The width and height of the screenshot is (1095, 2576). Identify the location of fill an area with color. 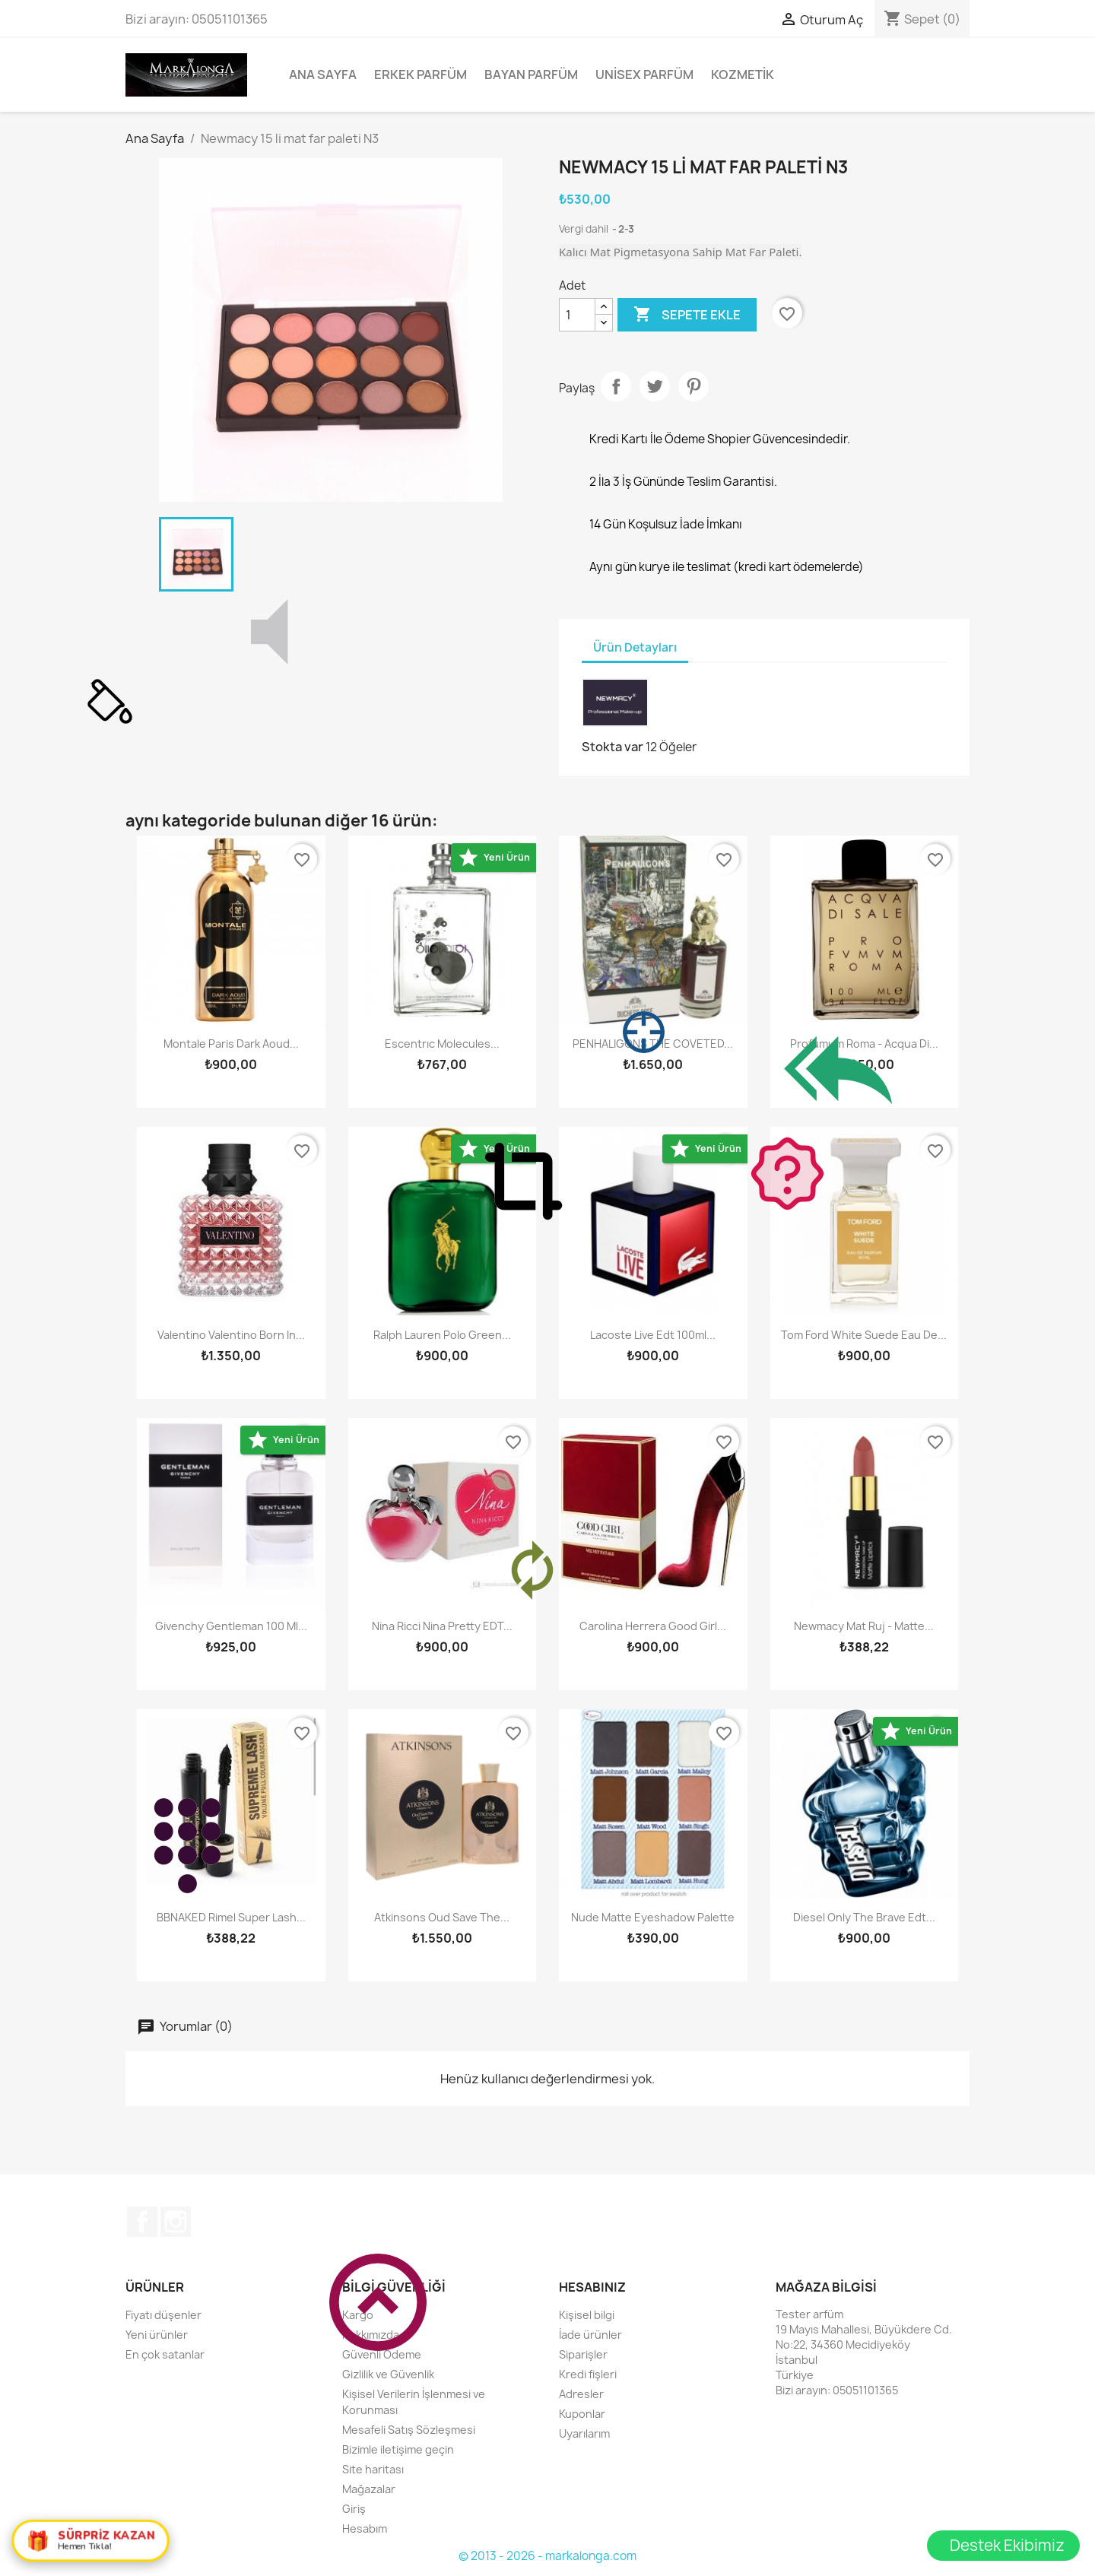
(110, 701).